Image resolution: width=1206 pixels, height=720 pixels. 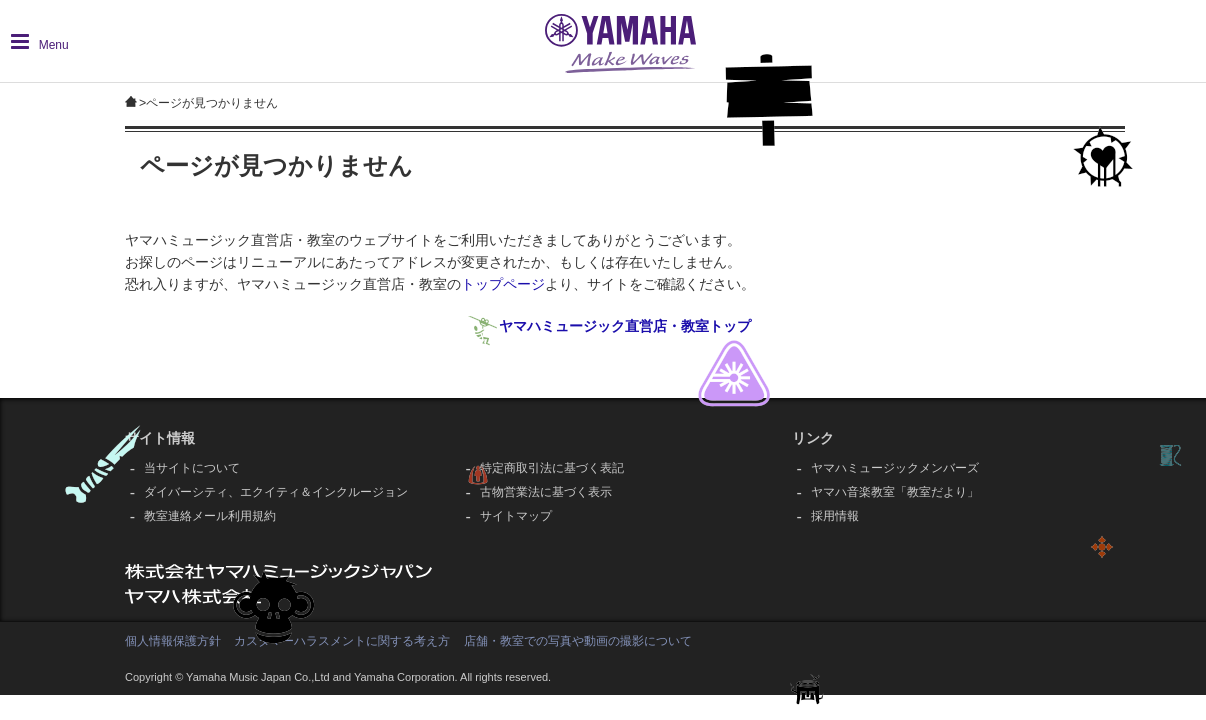 I want to click on indicates damage or health loss in a game, so click(x=1103, y=156).